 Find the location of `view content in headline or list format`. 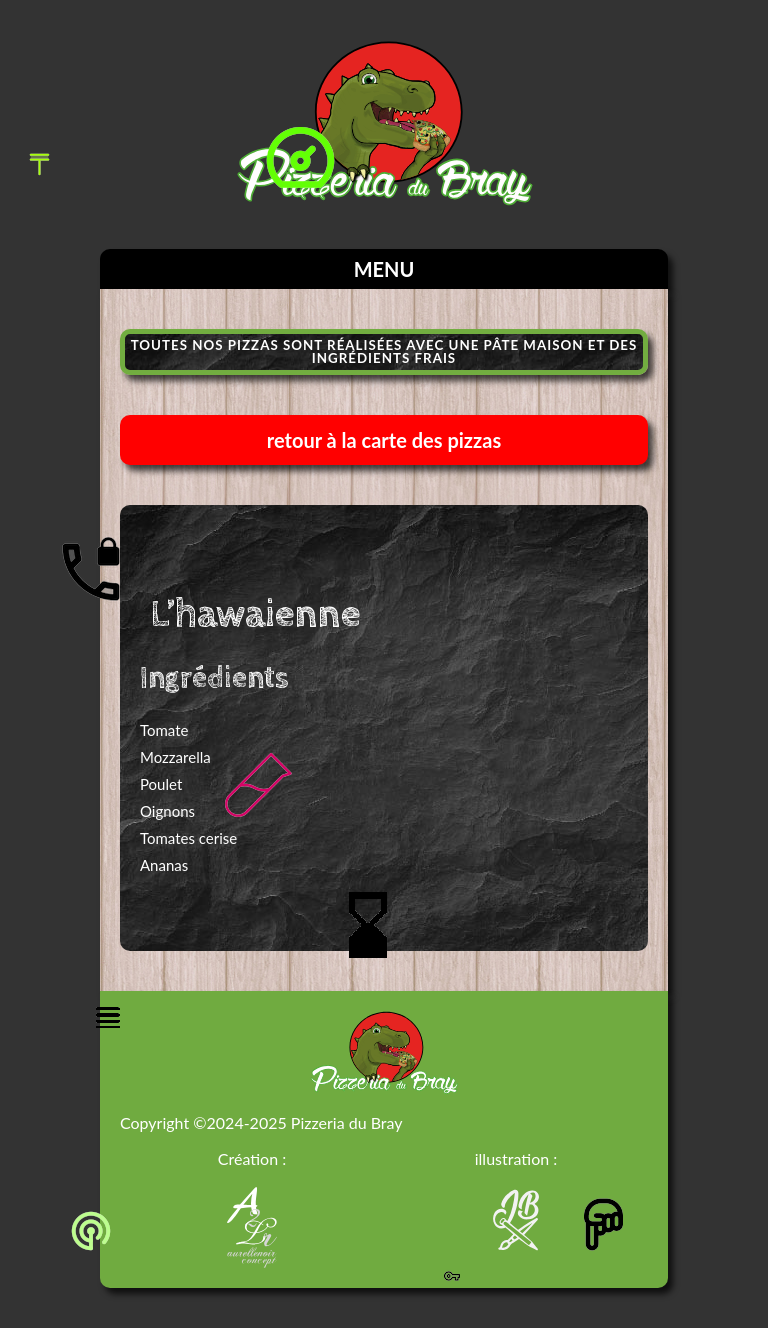

view content in headline or list format is located at coordinates (108, 1018).